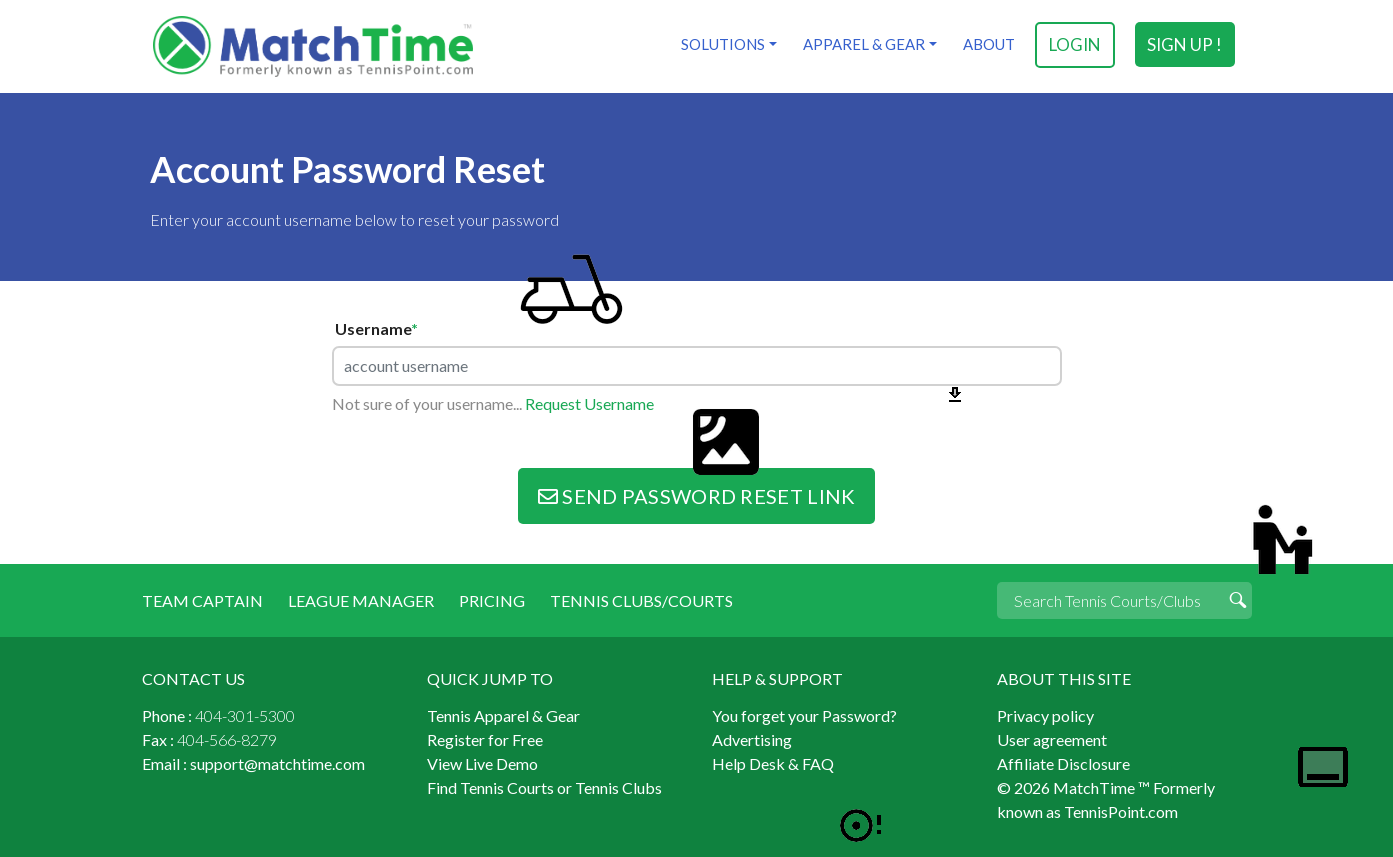 The image size is (1393, 857). What do you see at coordinates (571, 292) in the screenshot?
I see `select moped or scooter delivery option` at bounding box center [571, 292].